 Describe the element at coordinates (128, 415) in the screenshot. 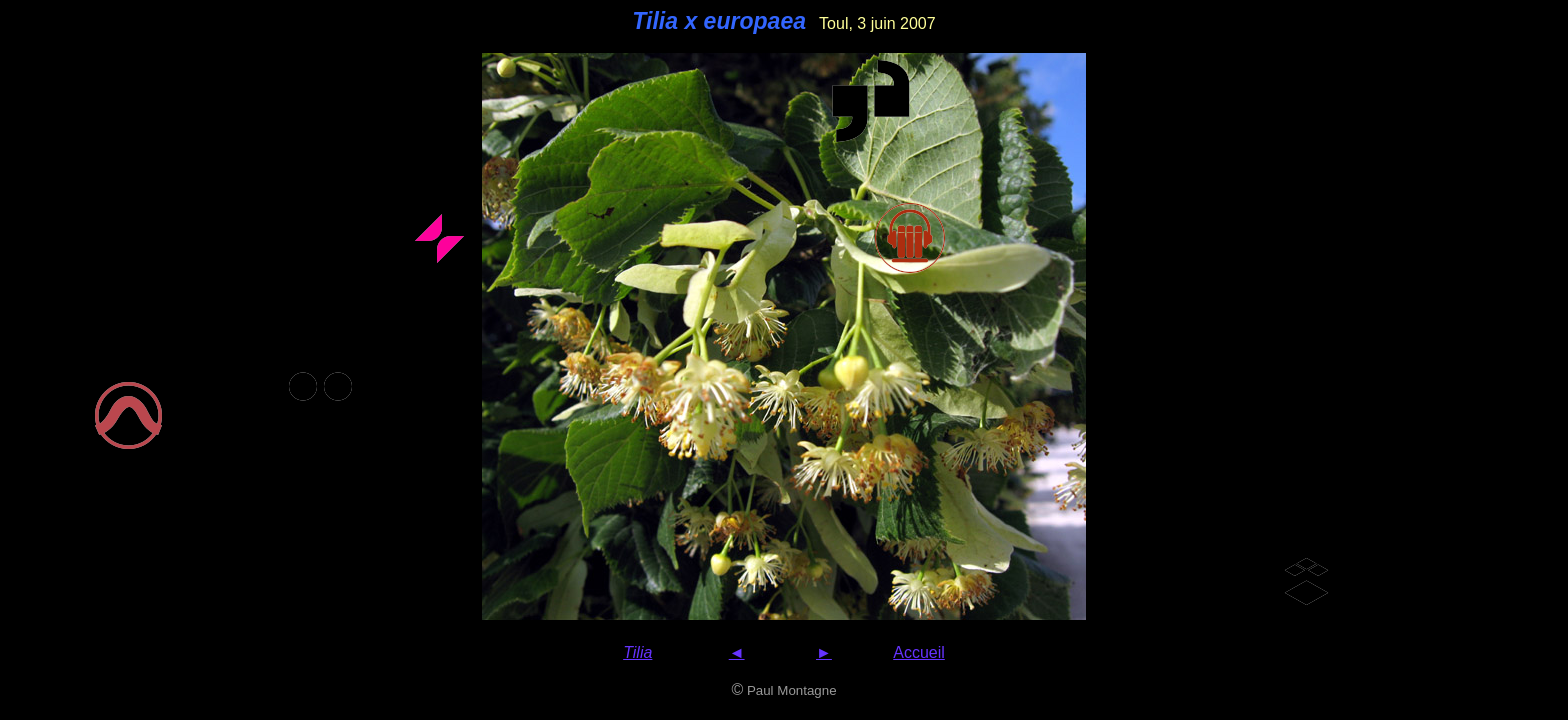

I see `open Pro Tools application` at that location.